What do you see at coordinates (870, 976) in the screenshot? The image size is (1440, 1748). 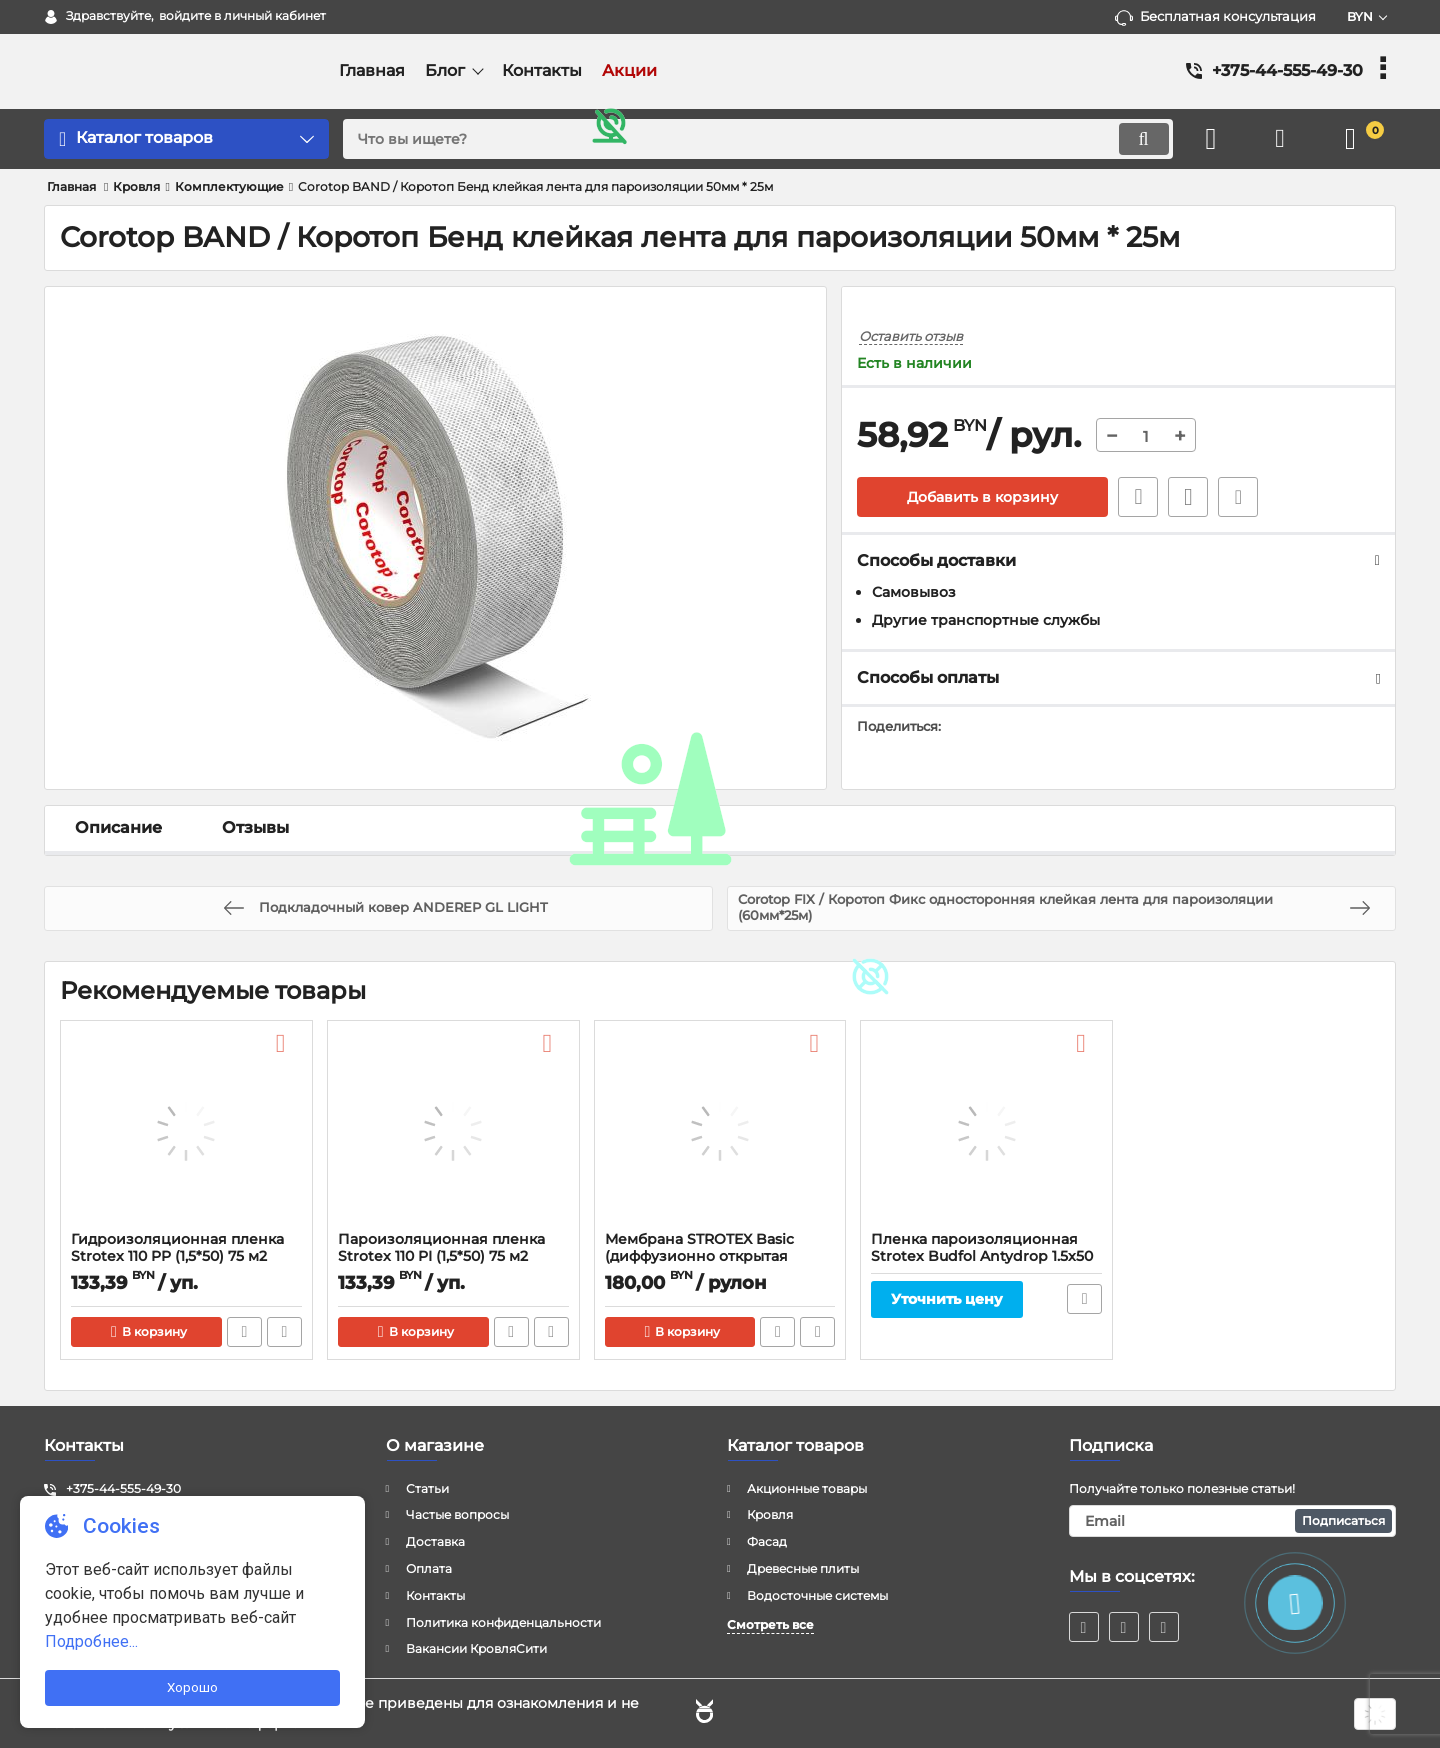 I see `help or support is unavailable` at bounding box center [870, 976].